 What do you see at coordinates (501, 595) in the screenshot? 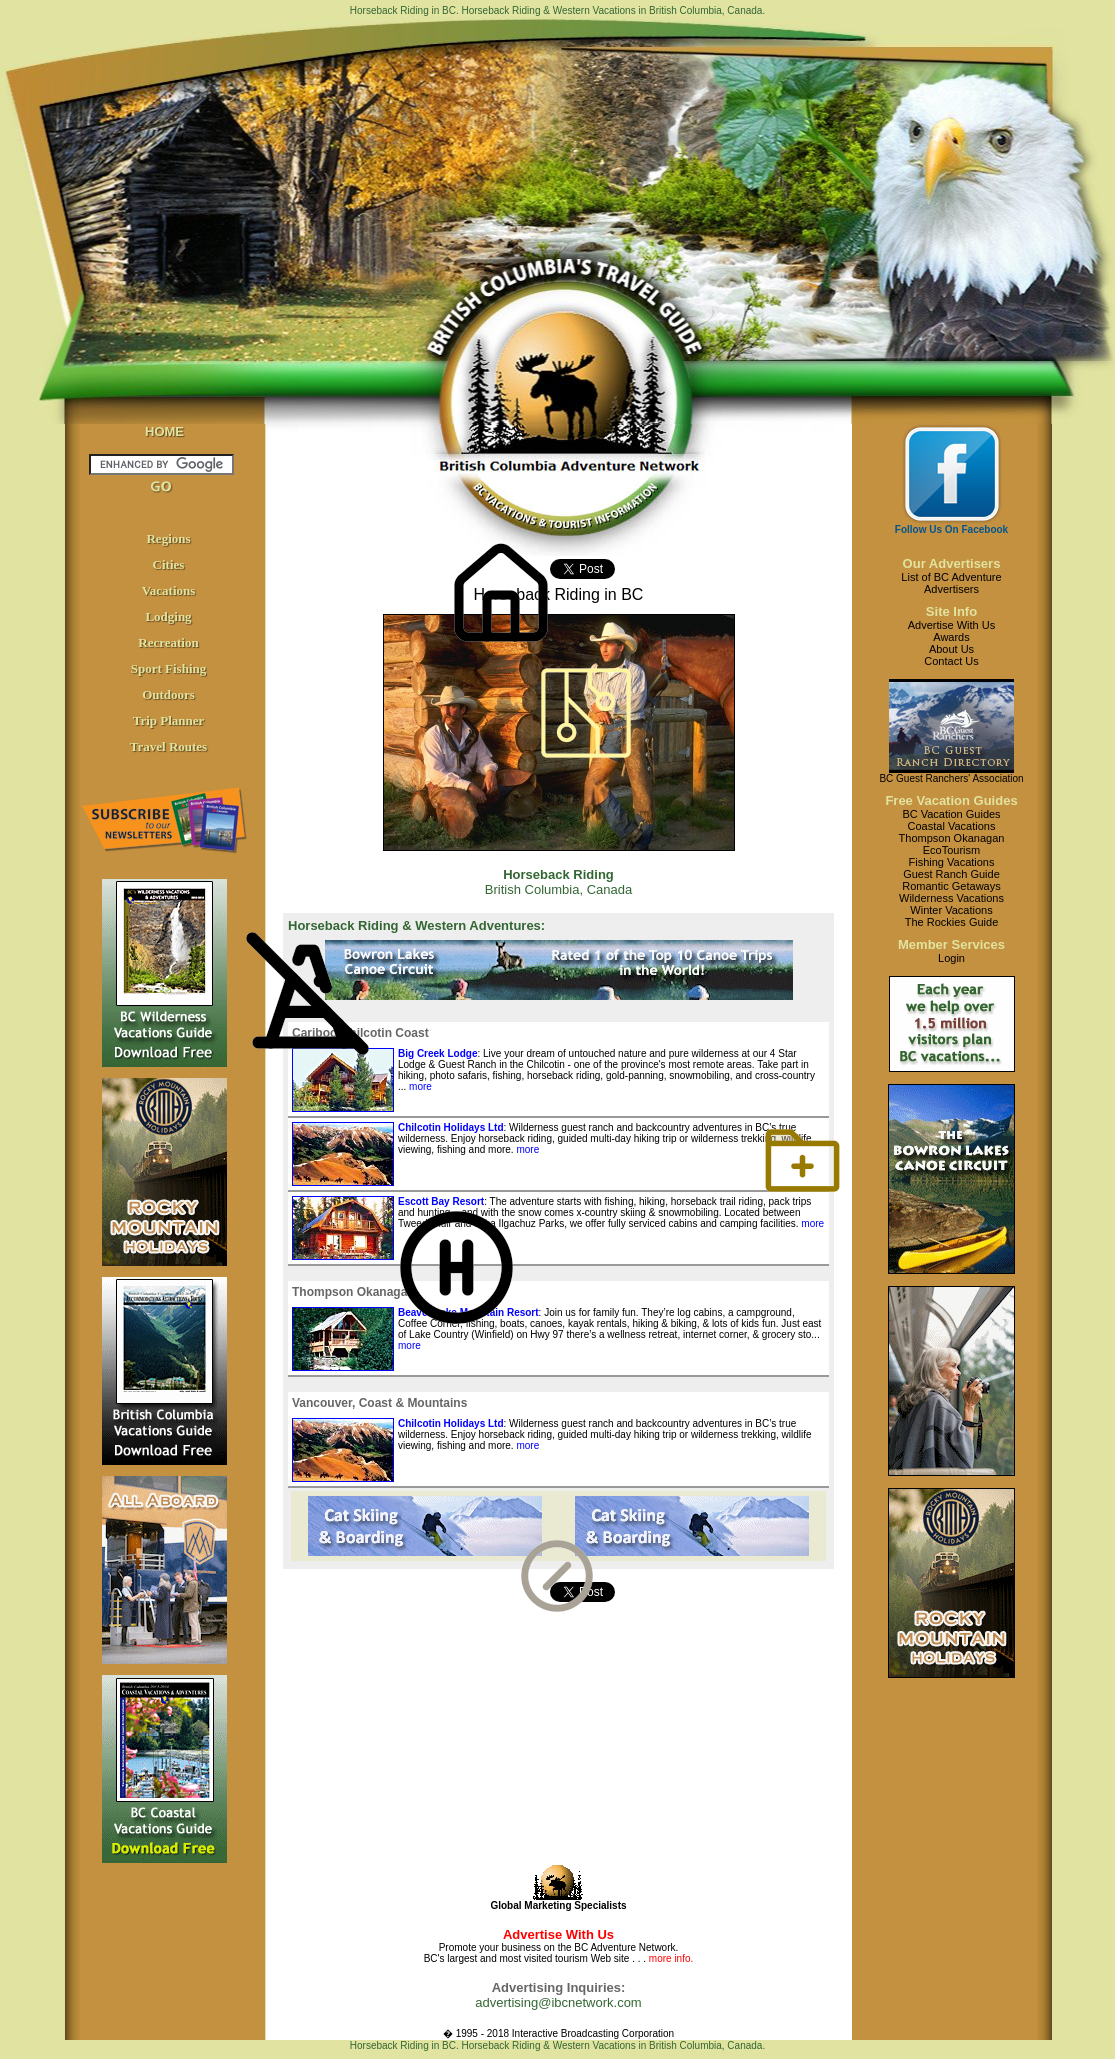
I see `navigate to home screen` at bounding box center [501, 595].